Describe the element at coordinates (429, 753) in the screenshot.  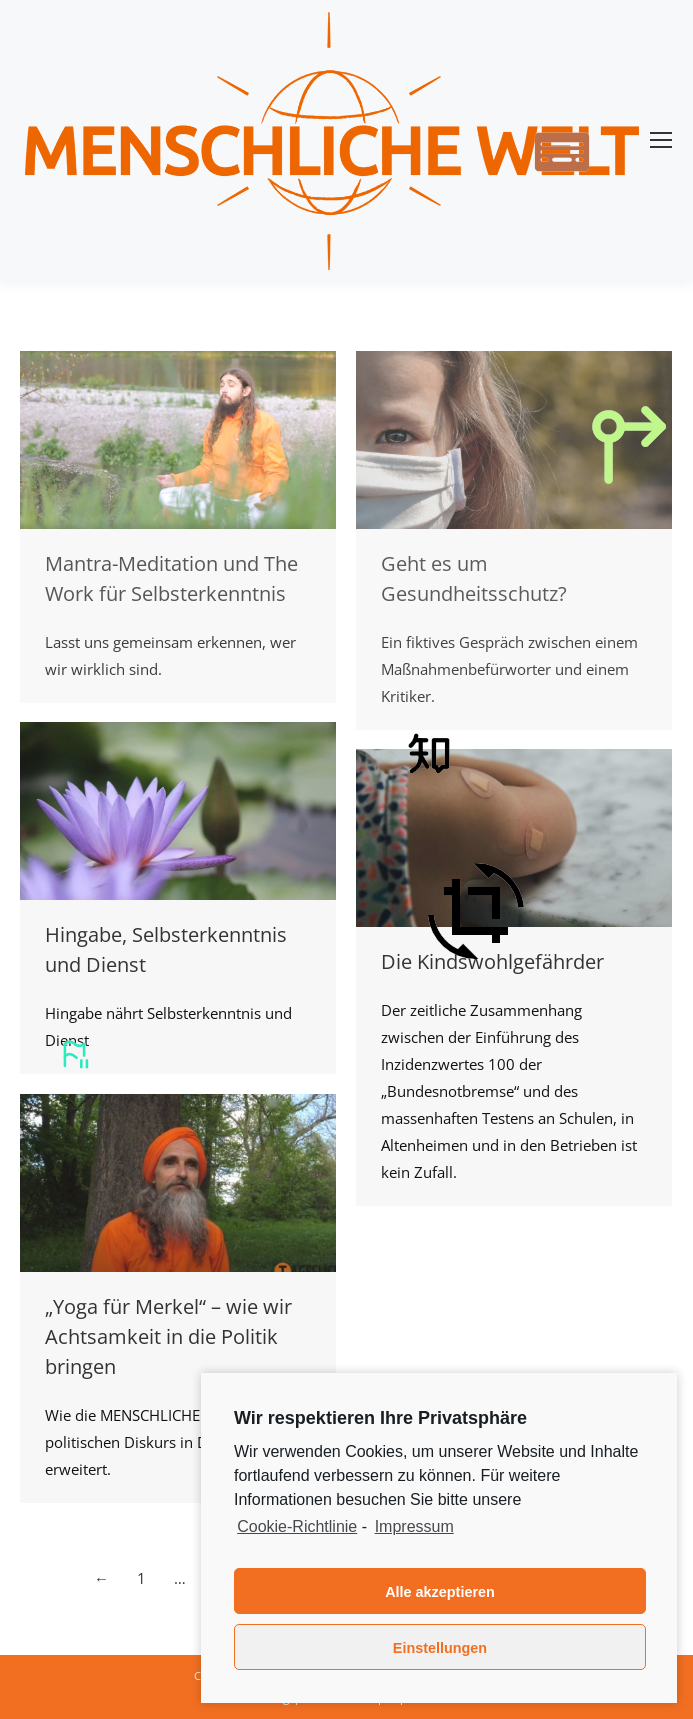
I see `open zhihu app` at that location.